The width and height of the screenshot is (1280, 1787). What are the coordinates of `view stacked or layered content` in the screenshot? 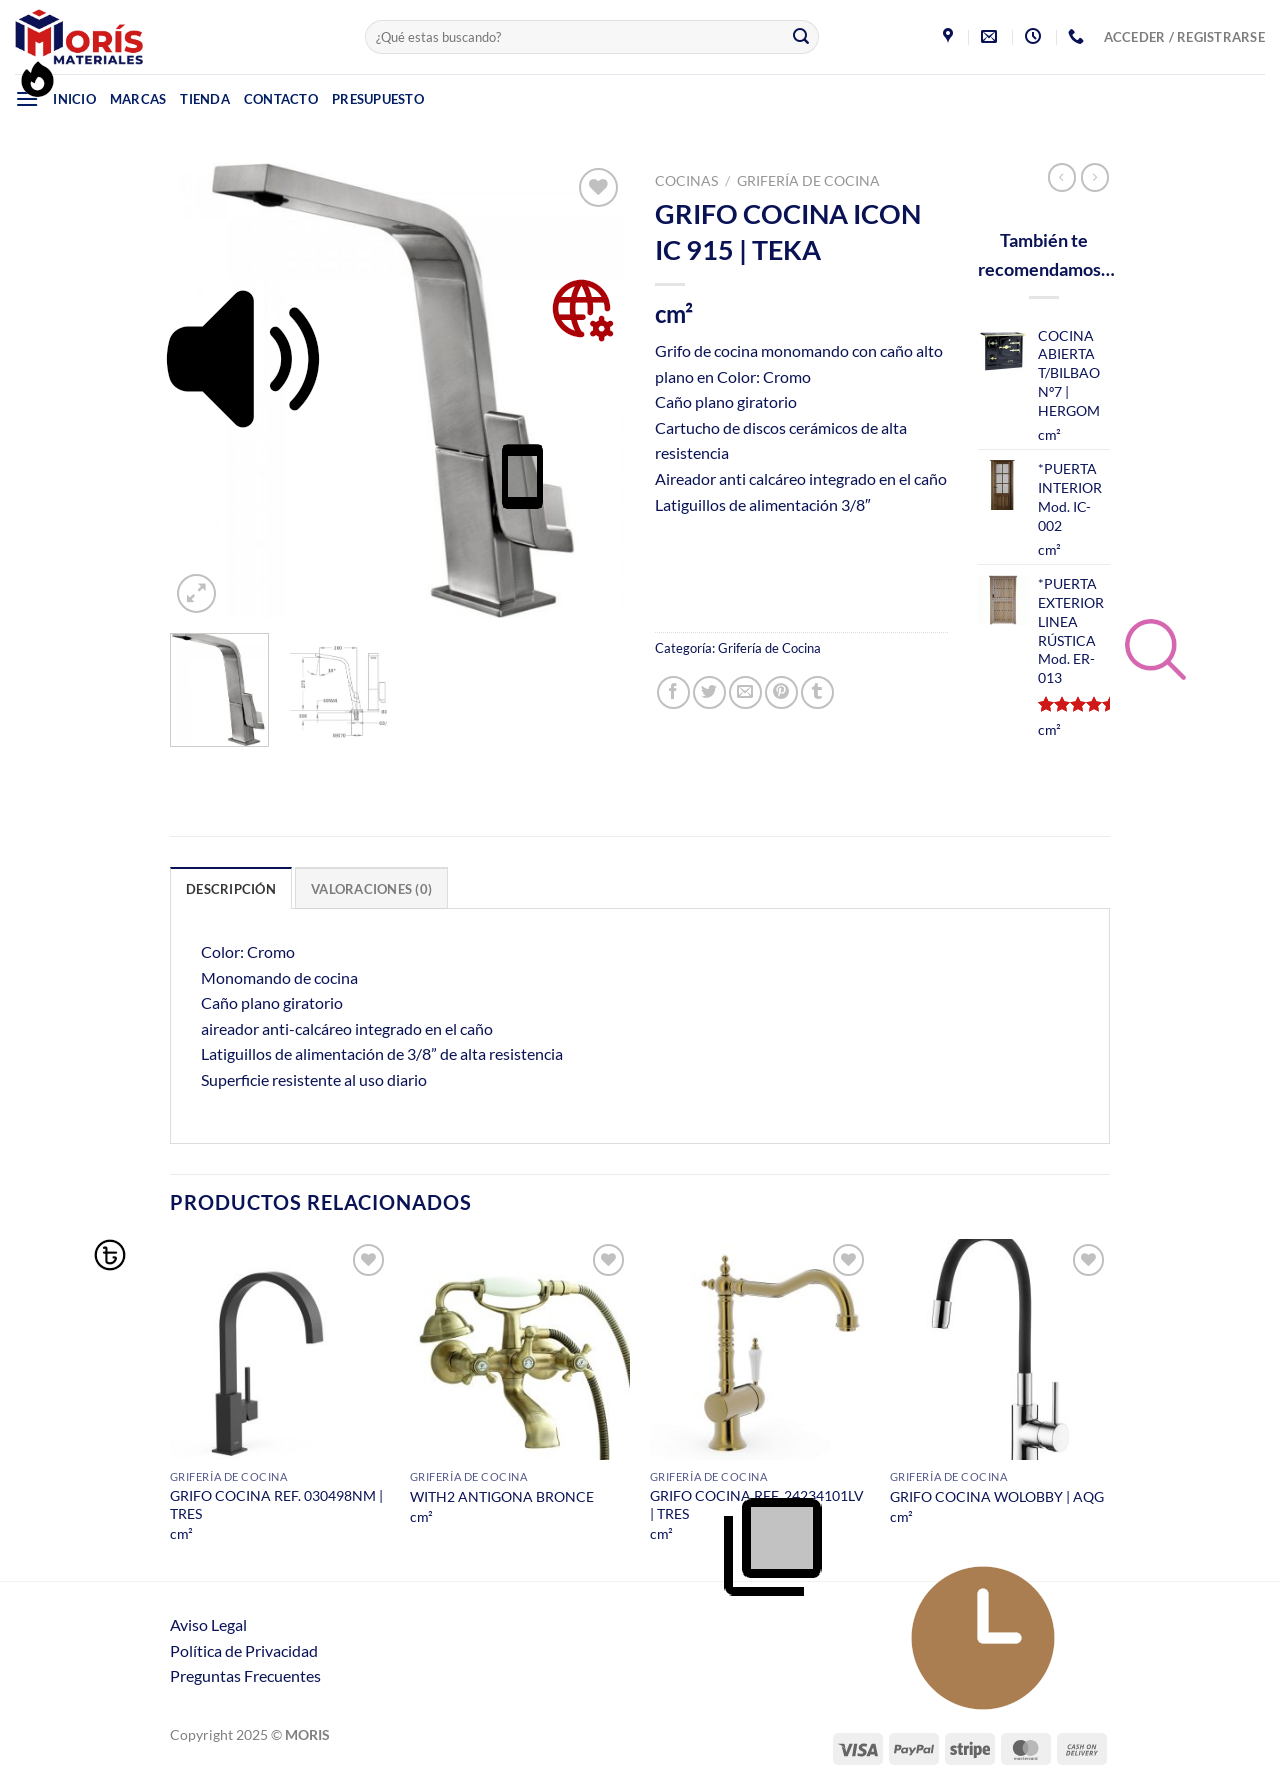 It's located at (773, 1547).